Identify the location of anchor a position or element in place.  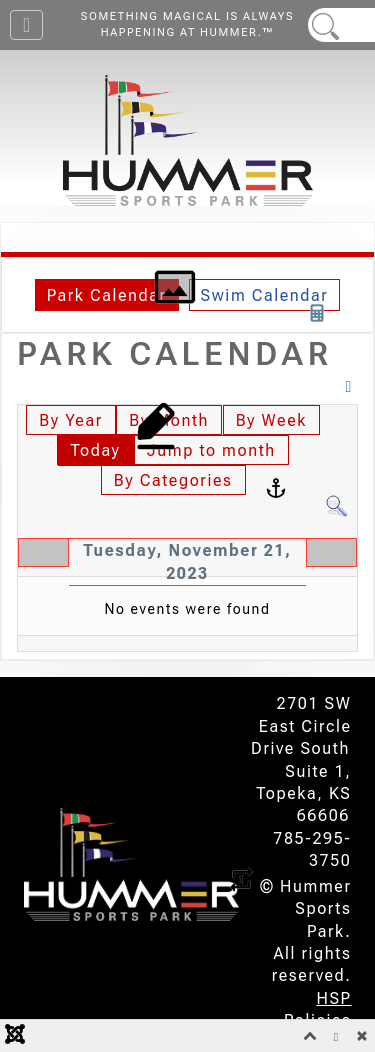
(276, 488).